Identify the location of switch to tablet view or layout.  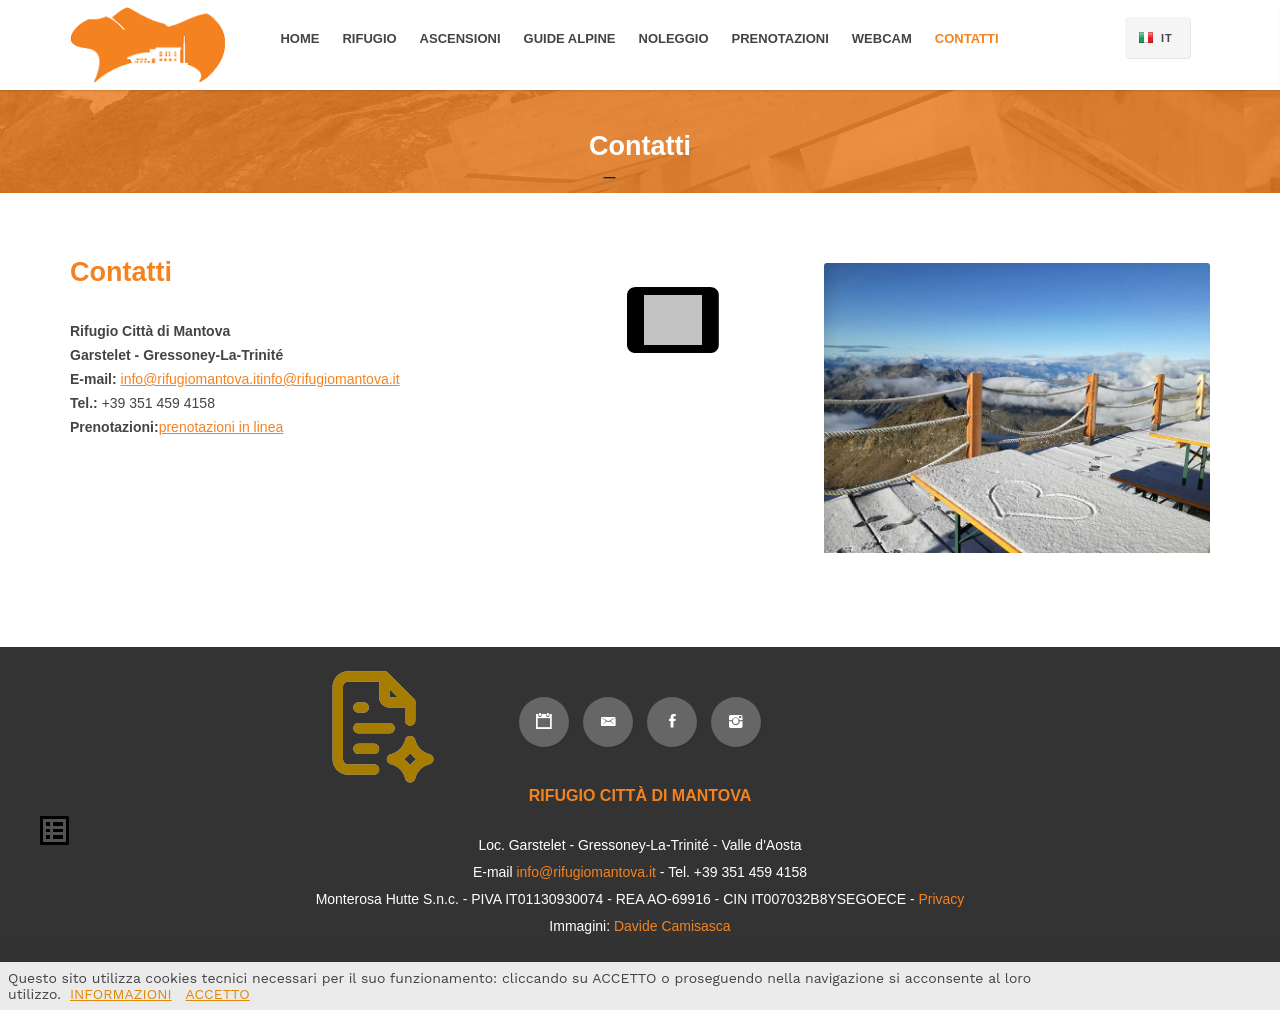
(673, 320).